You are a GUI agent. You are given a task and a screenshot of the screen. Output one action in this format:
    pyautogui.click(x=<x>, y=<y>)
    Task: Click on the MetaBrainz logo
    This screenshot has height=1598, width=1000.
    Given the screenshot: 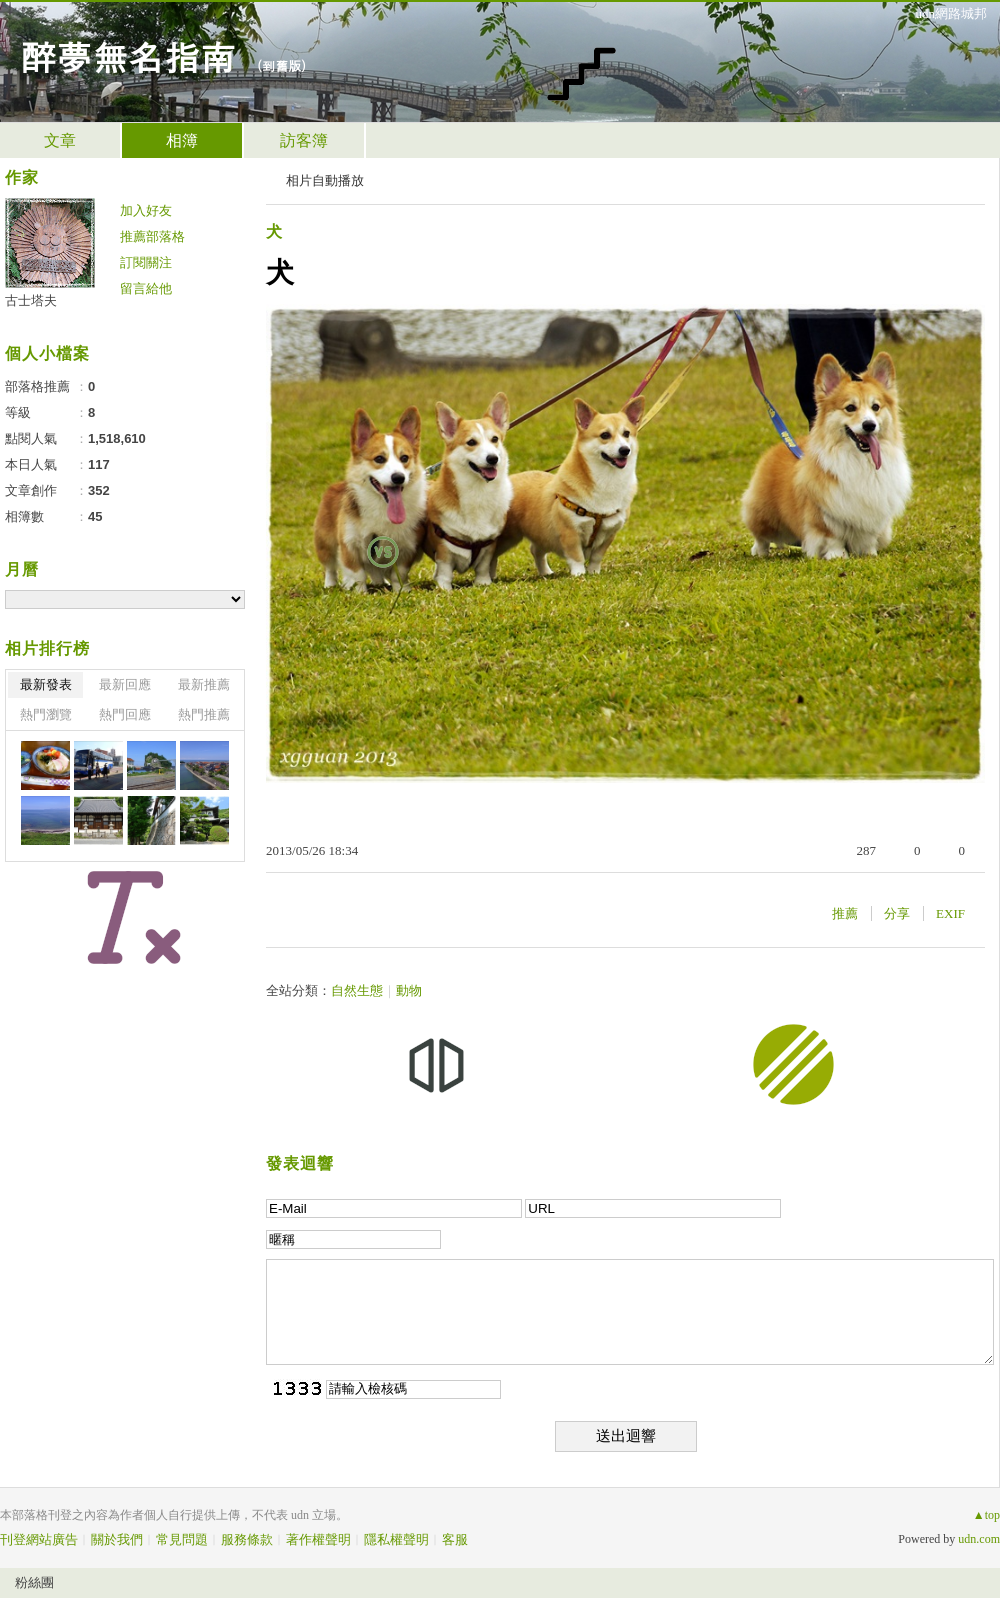 What is the action you would take?
    pyautogui.click(x=436, y=1065)
    